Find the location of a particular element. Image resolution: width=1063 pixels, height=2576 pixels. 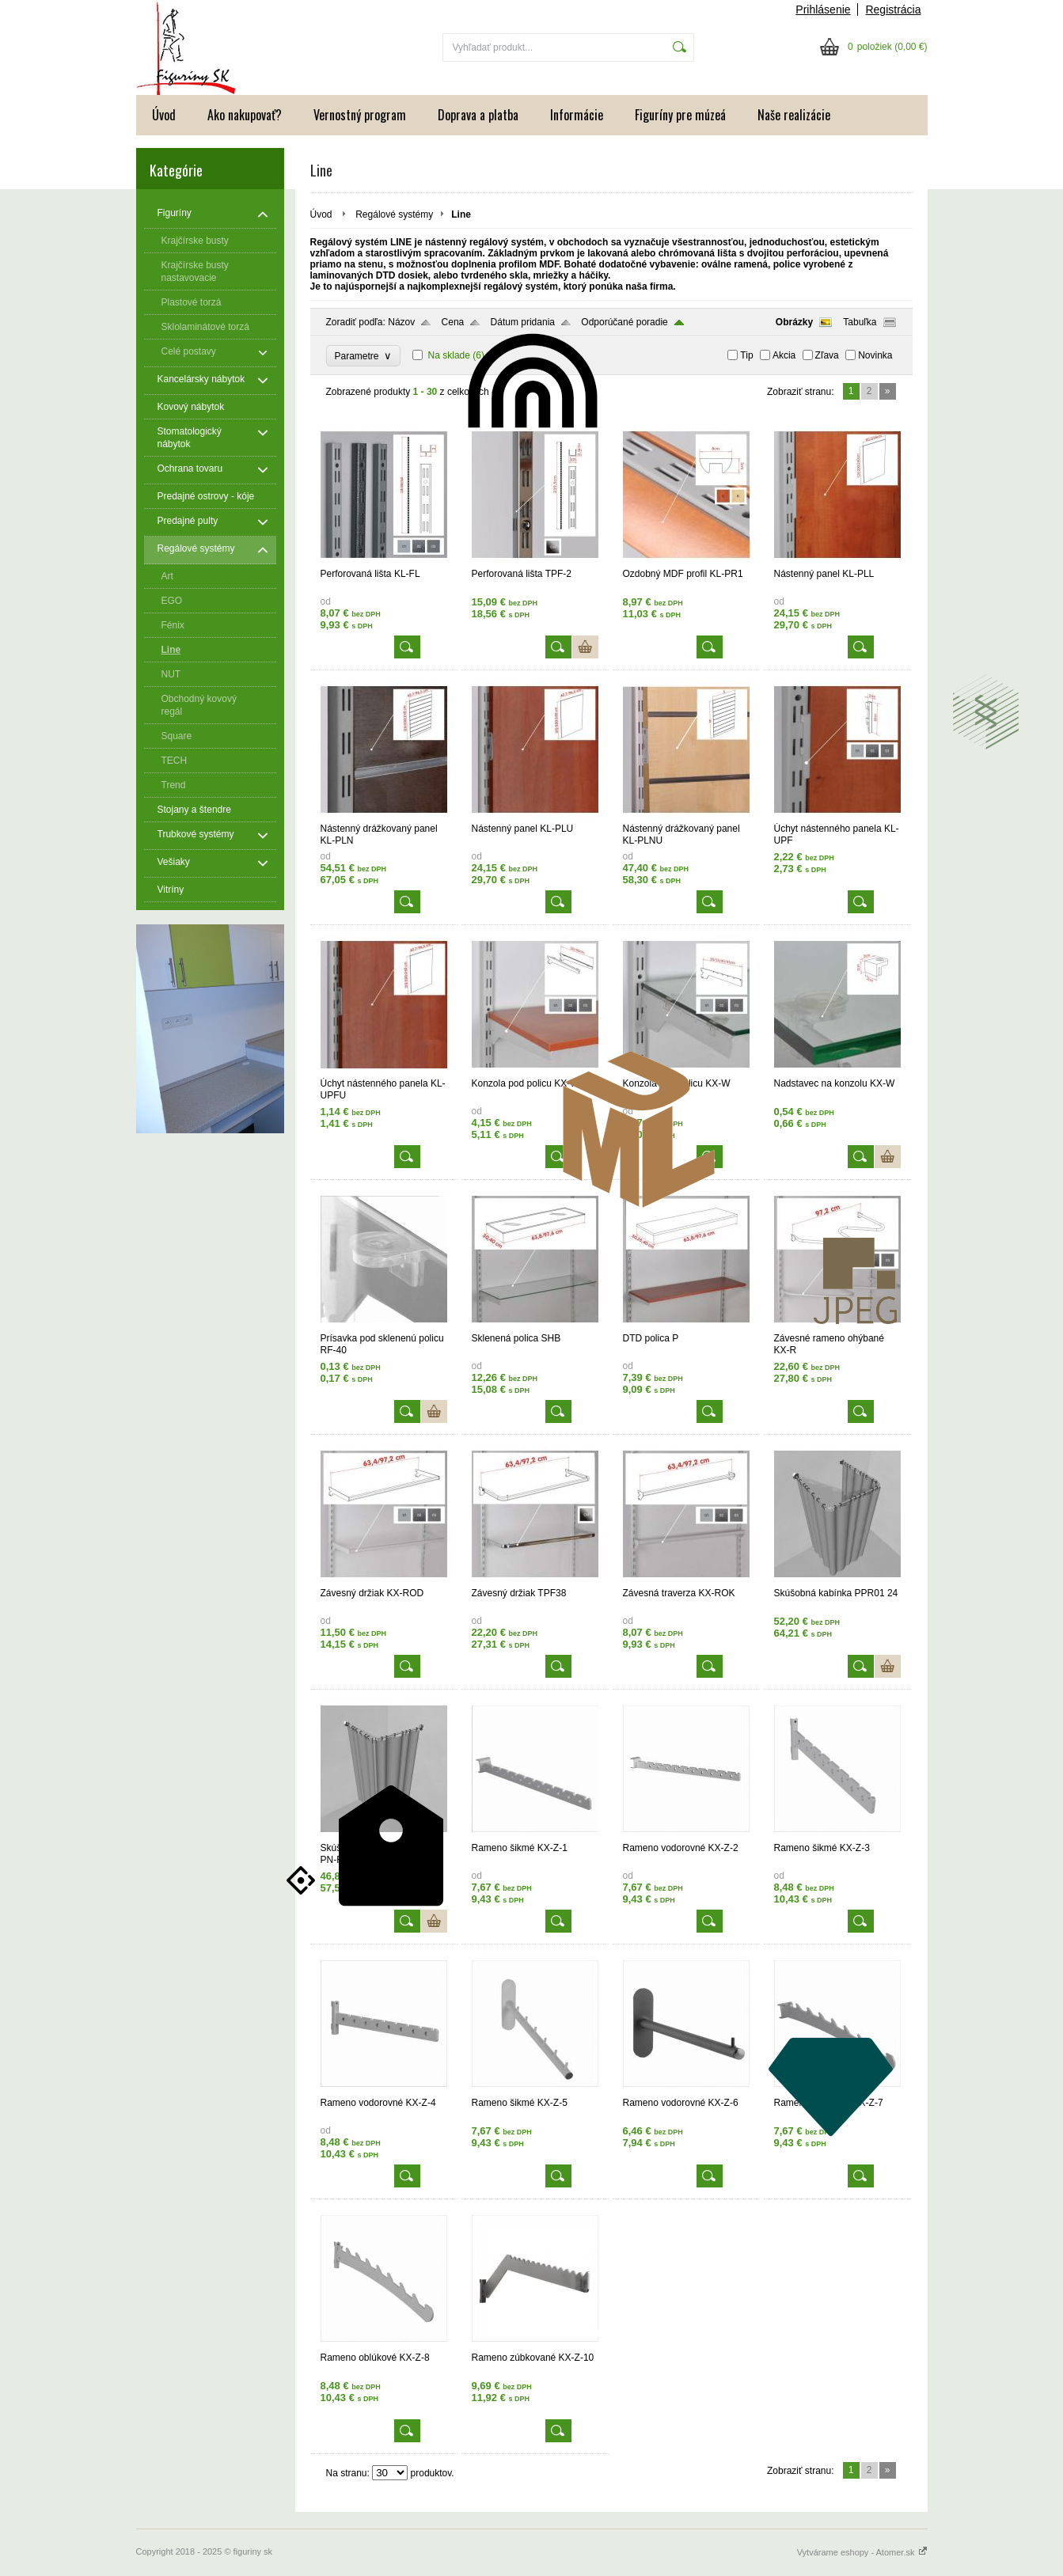

indicates VIP or premium membership status is located at coordinates (830, 2085).